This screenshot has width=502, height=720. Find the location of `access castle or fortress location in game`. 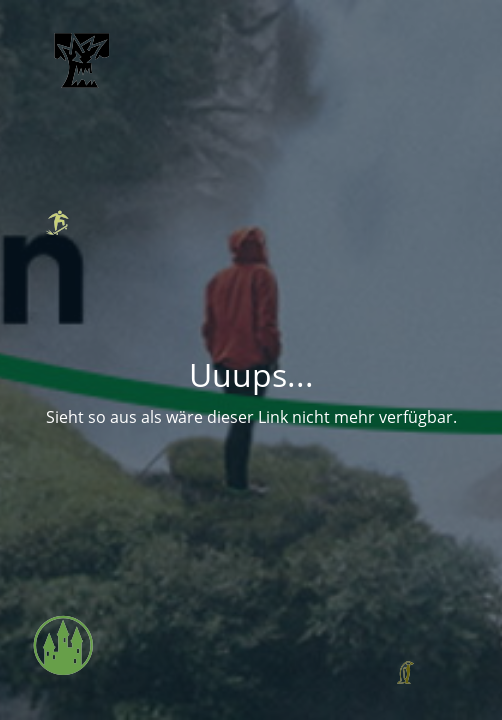

access castle or fortress location in game is located at coordinates (63, 645).